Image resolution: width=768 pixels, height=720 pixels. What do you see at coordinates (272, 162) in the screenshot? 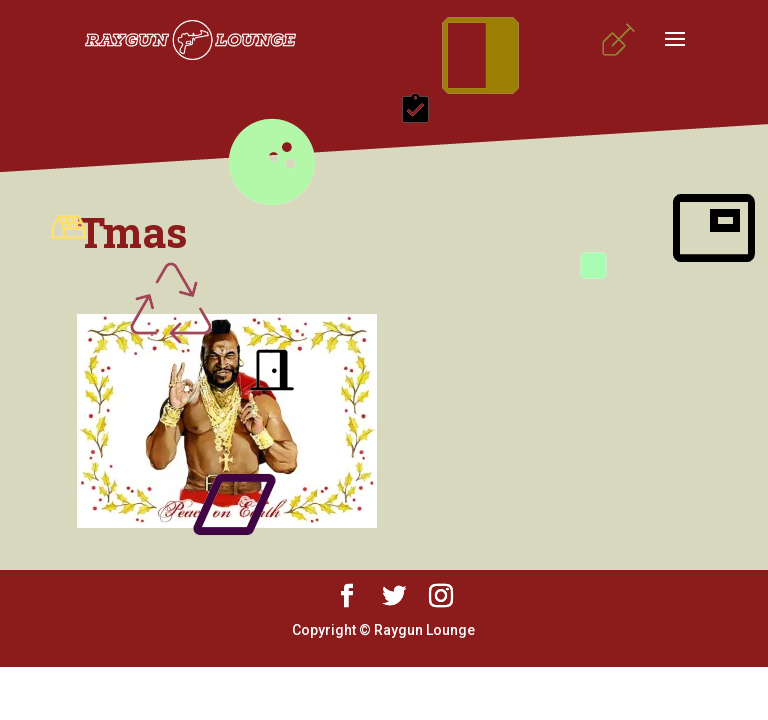
I see `access bowling or sports games` at bounding box center [272, 162].